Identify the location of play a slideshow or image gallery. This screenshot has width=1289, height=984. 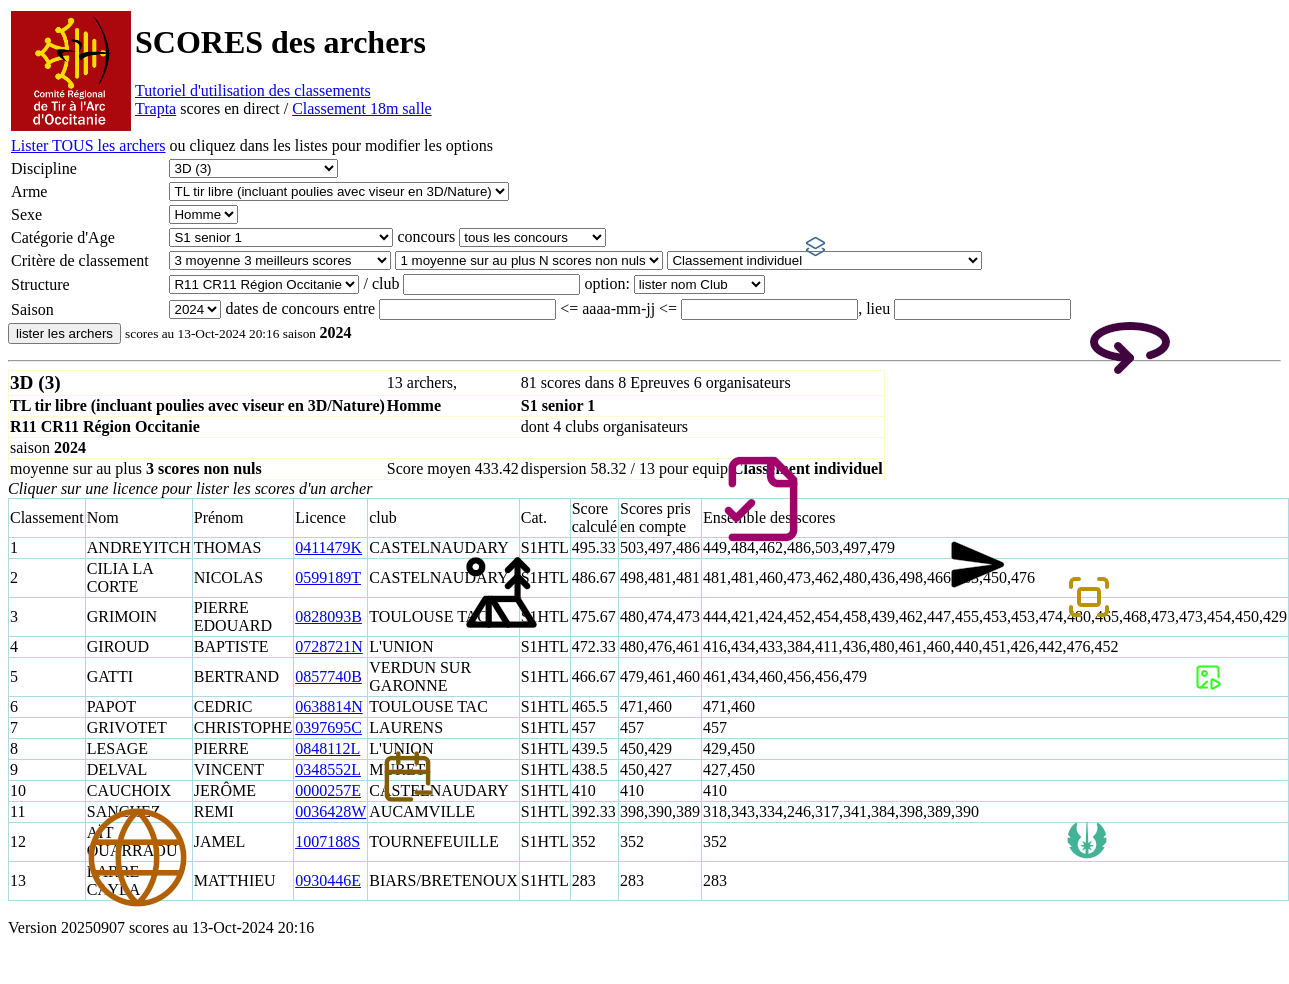
(1208, 677).